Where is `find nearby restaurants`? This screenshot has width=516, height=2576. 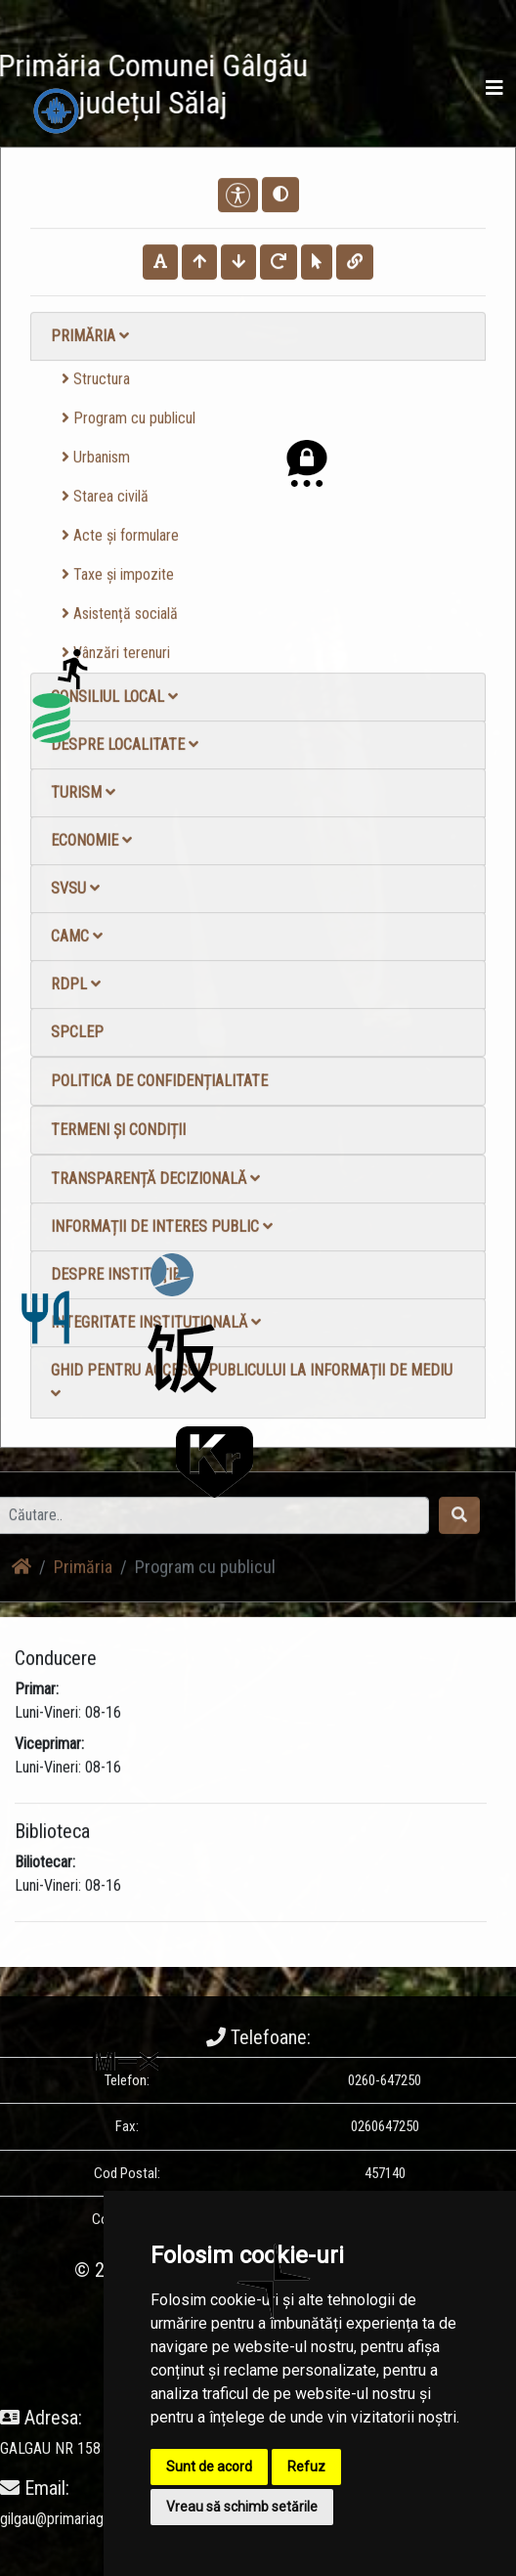
find nearby restaurants is located at coordinates (45, 1317).